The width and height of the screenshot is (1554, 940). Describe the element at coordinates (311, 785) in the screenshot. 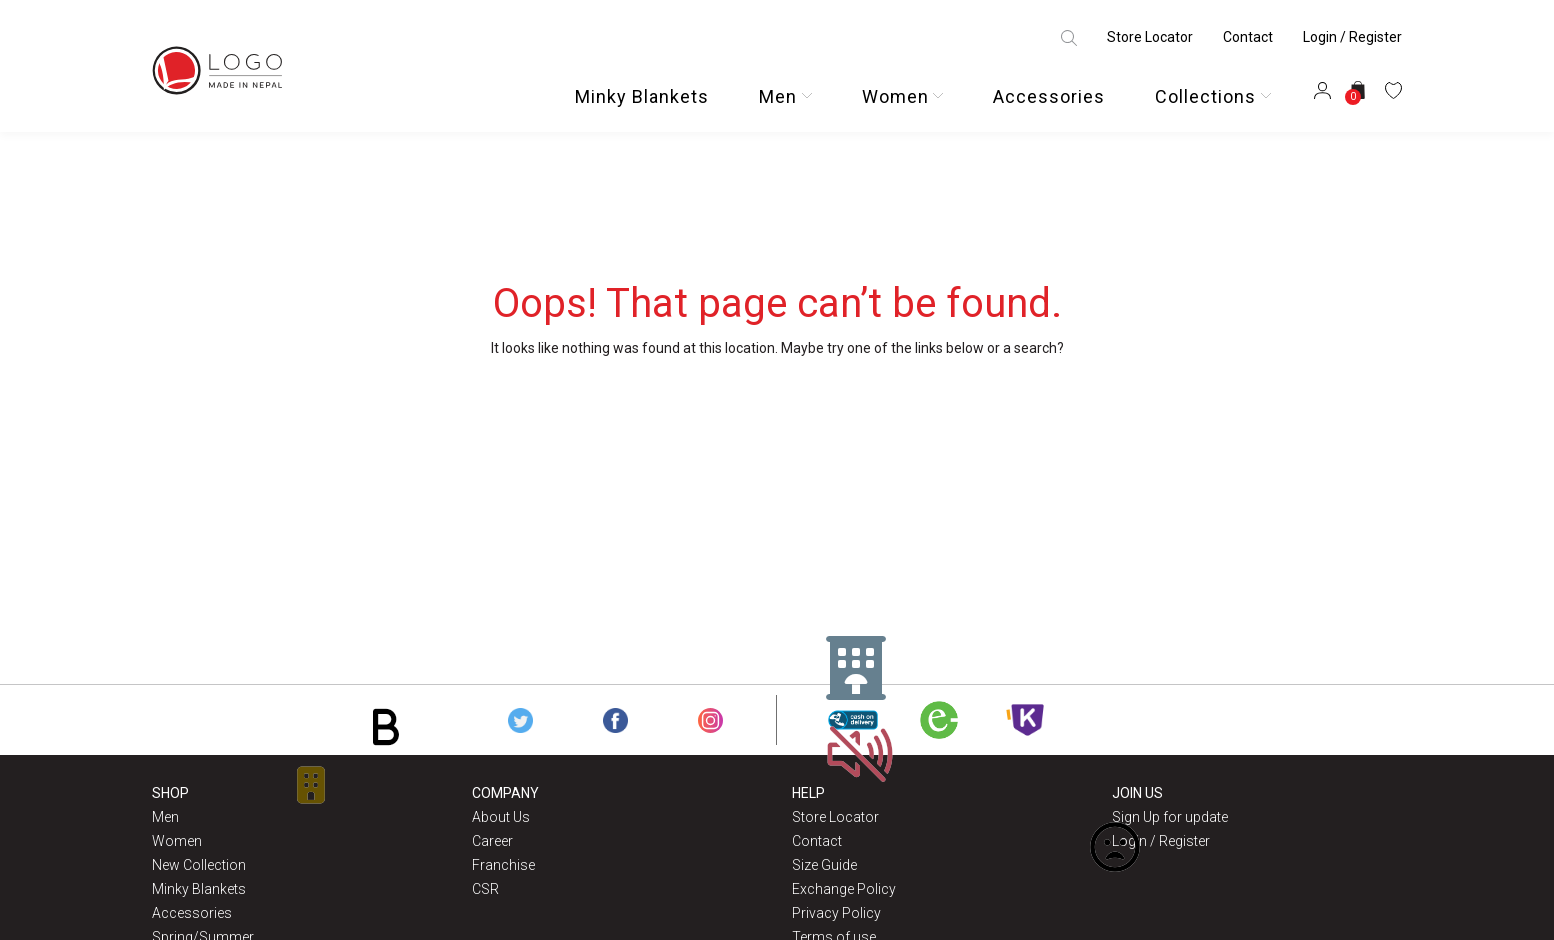

I see `view company or organization profile` at that location.